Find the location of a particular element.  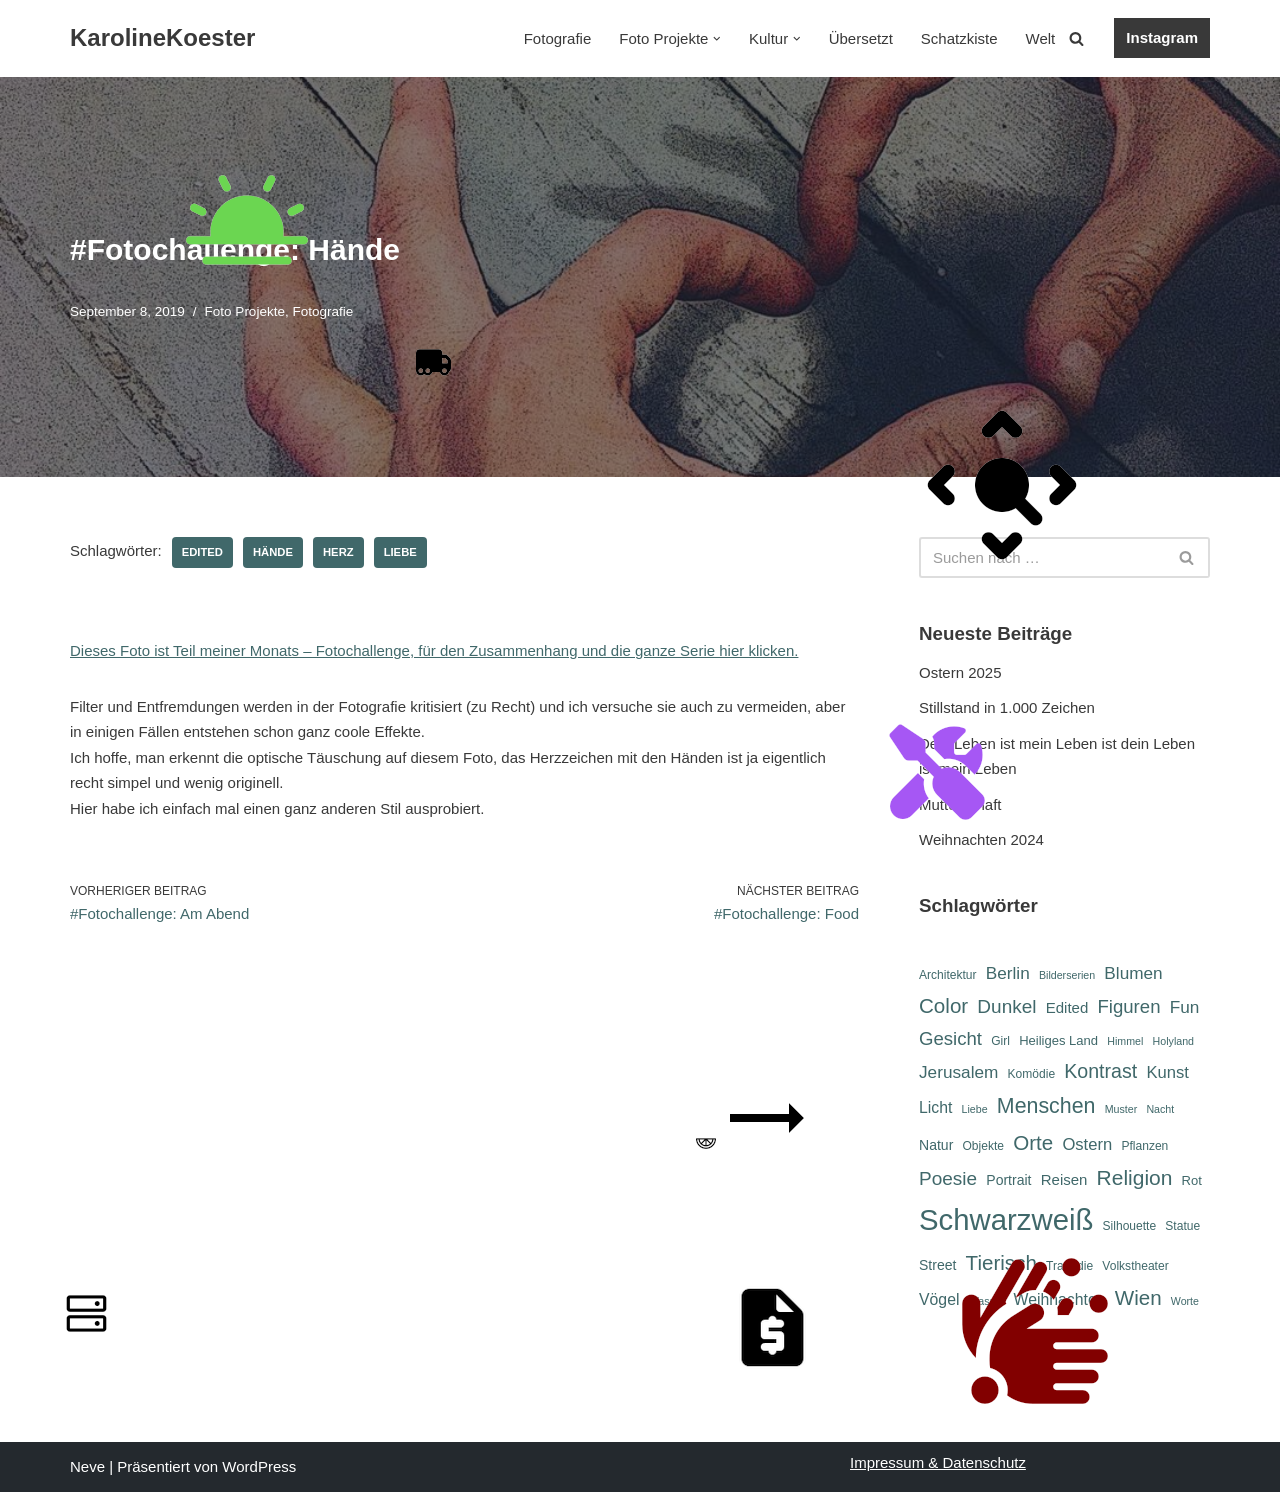

access settings or configuration options is located at coordinates (937, 772).